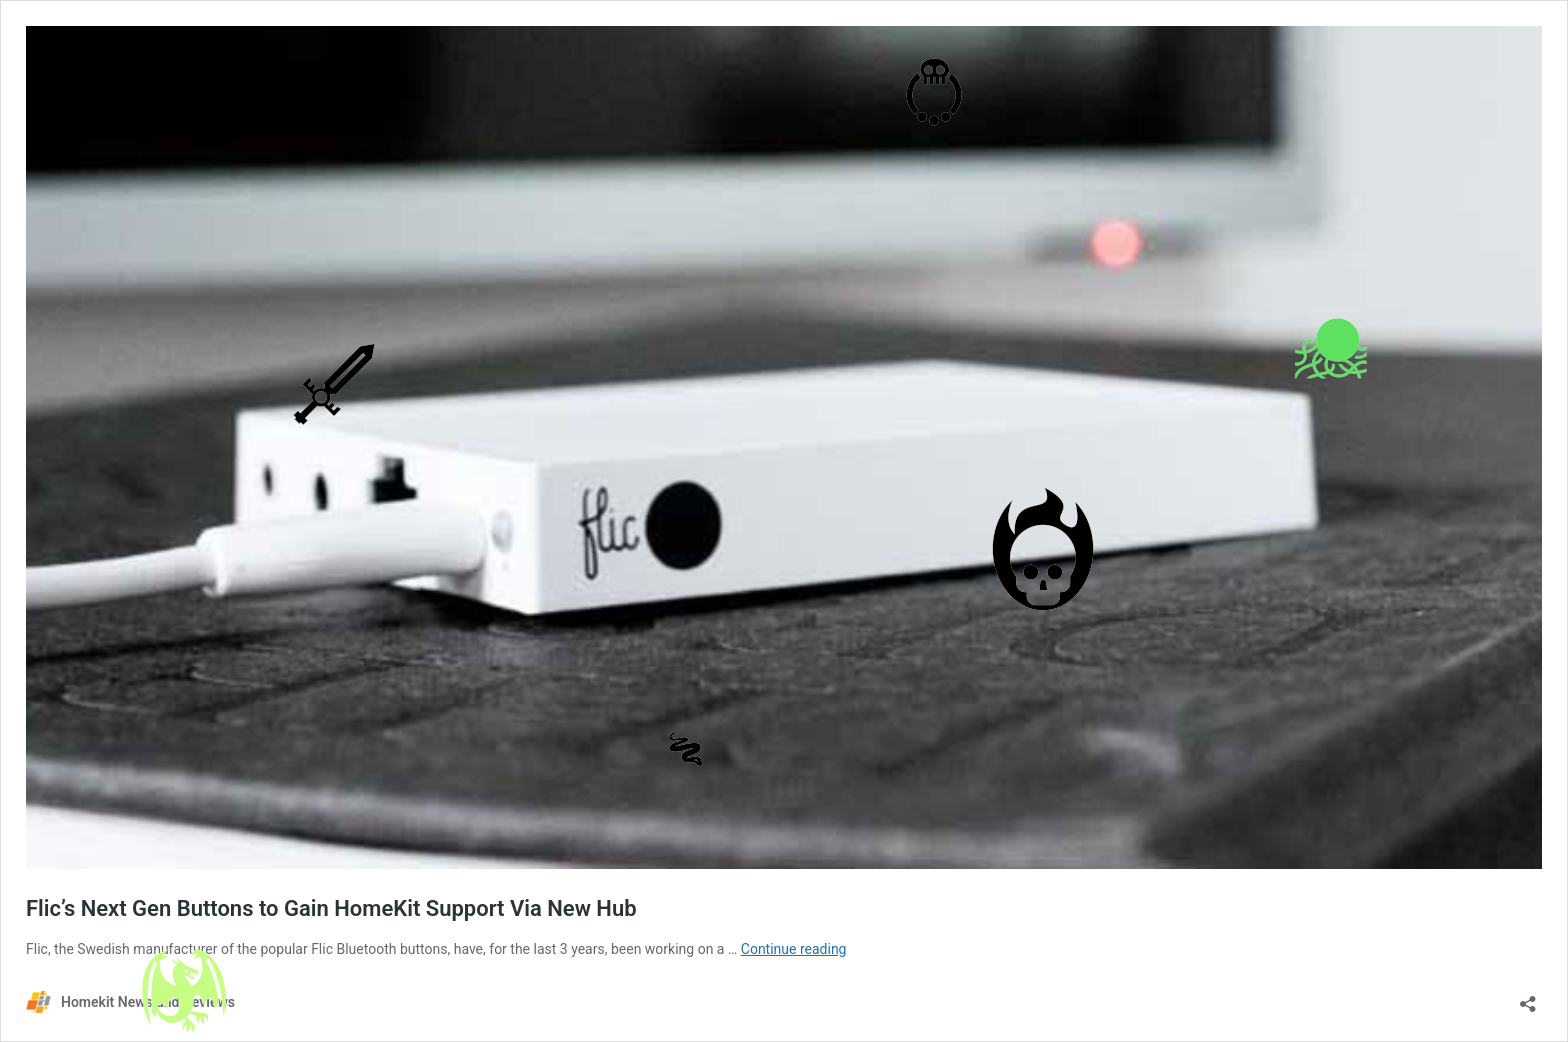  Describe the element at coordinates (184, 991) in the screenshot. I see `select wyvern character or creature type` at that location.